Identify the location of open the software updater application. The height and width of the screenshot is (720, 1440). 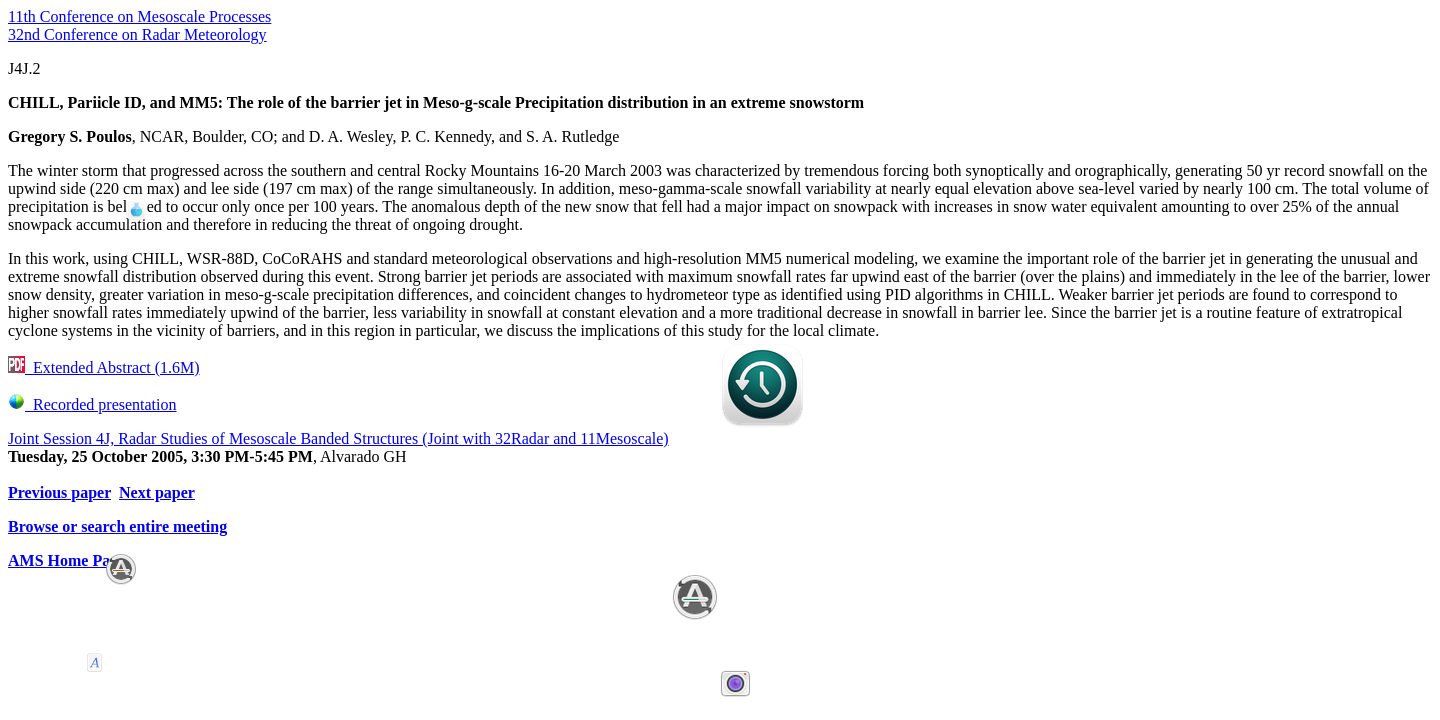
(121, 569).